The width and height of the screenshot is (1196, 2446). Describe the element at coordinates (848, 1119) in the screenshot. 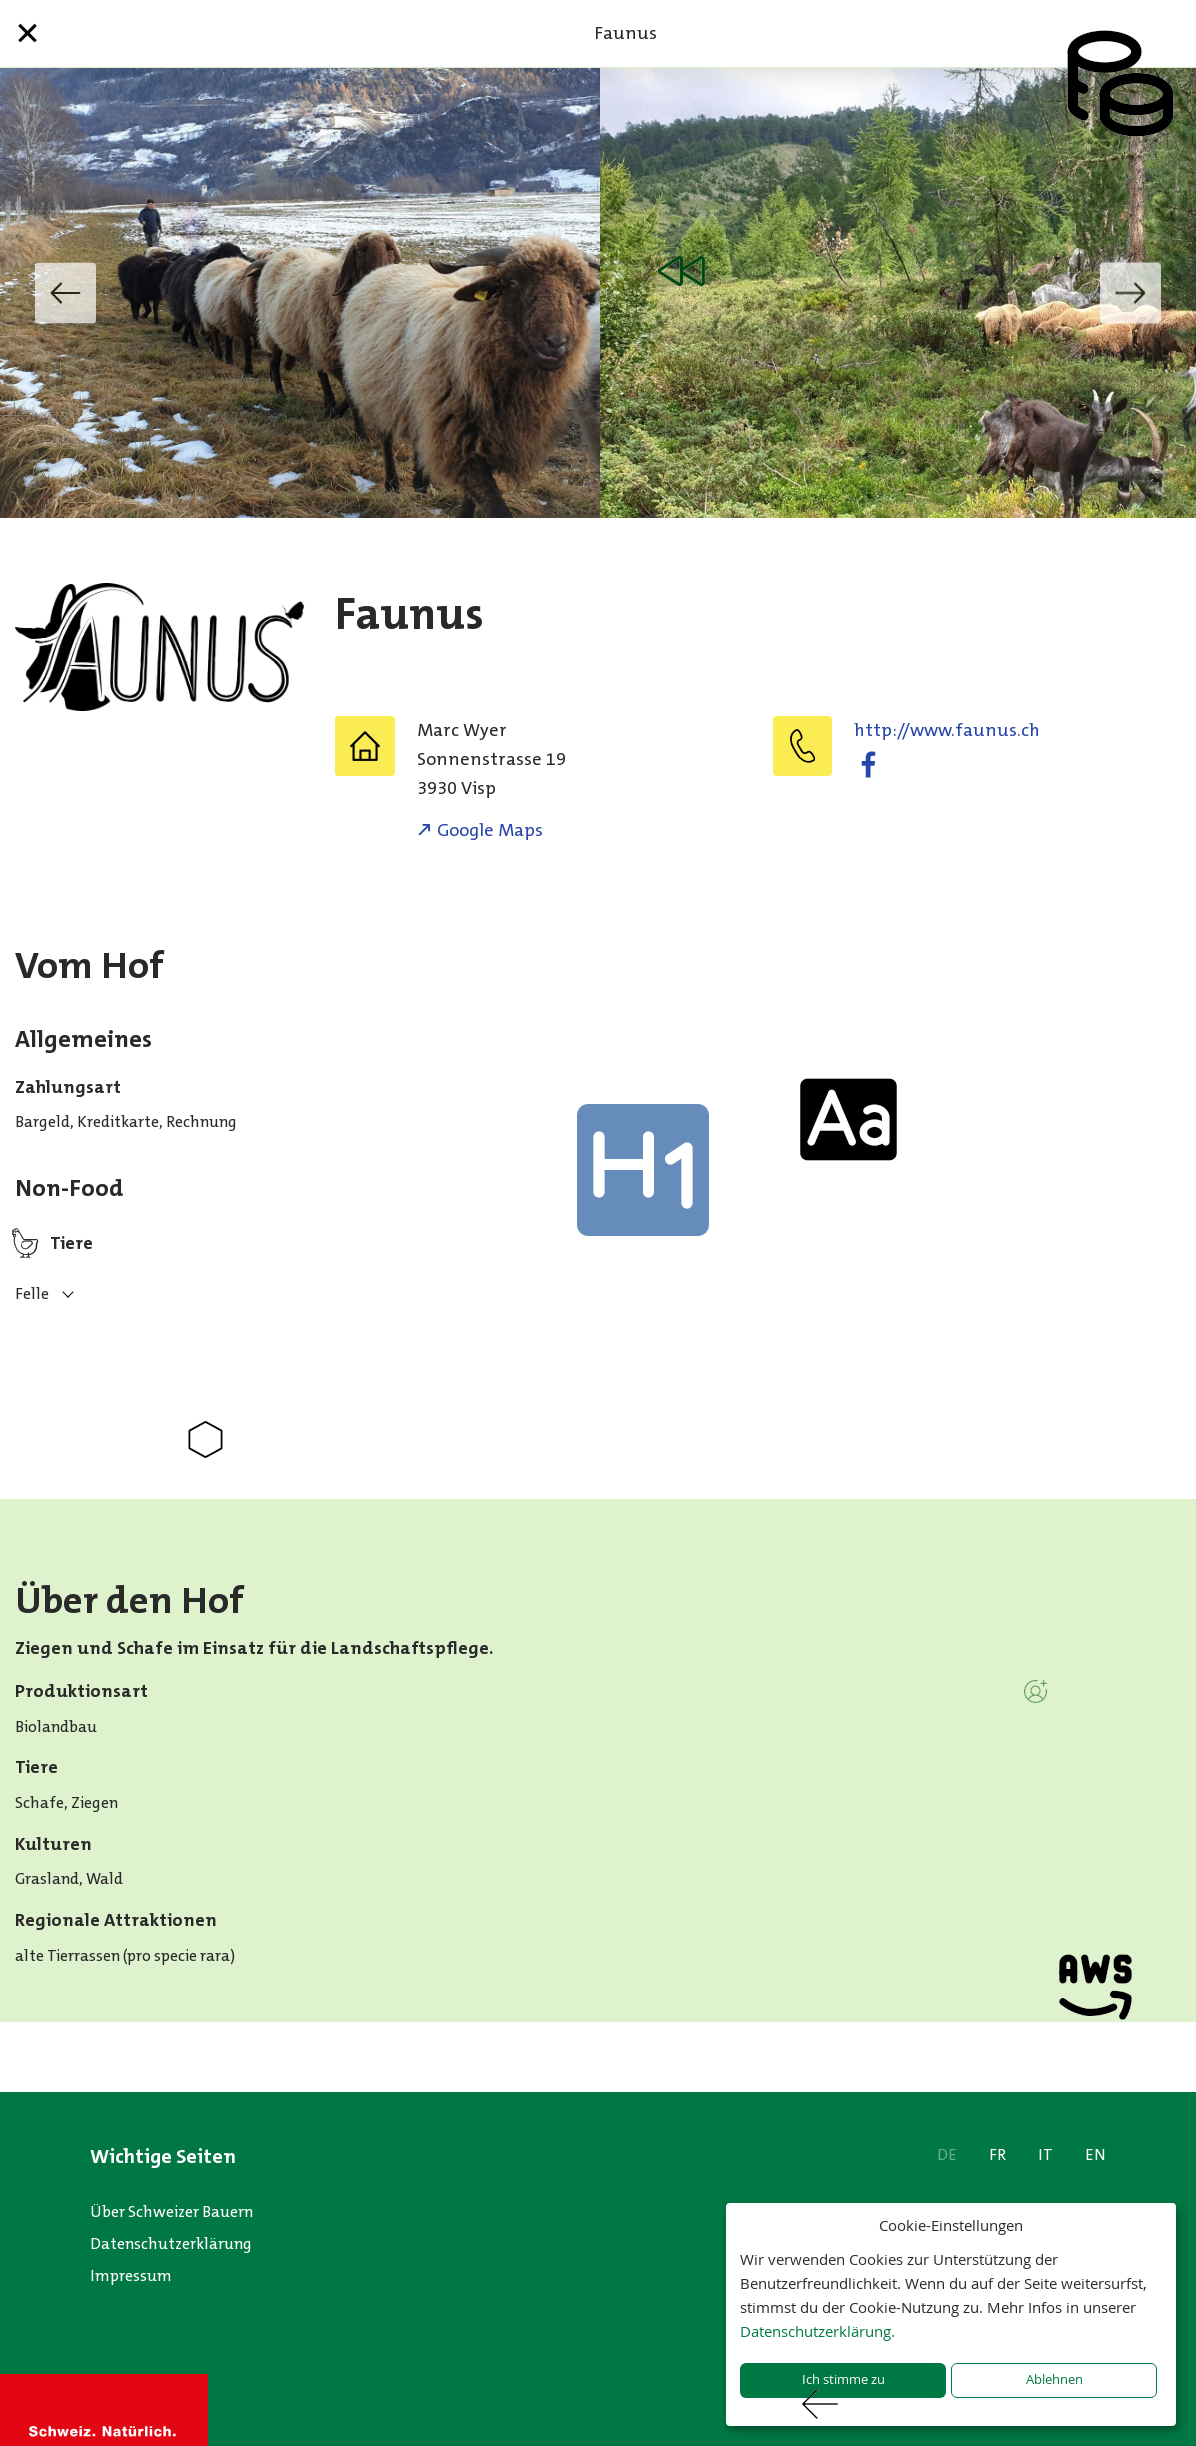

I see `change font size settings` at that location.